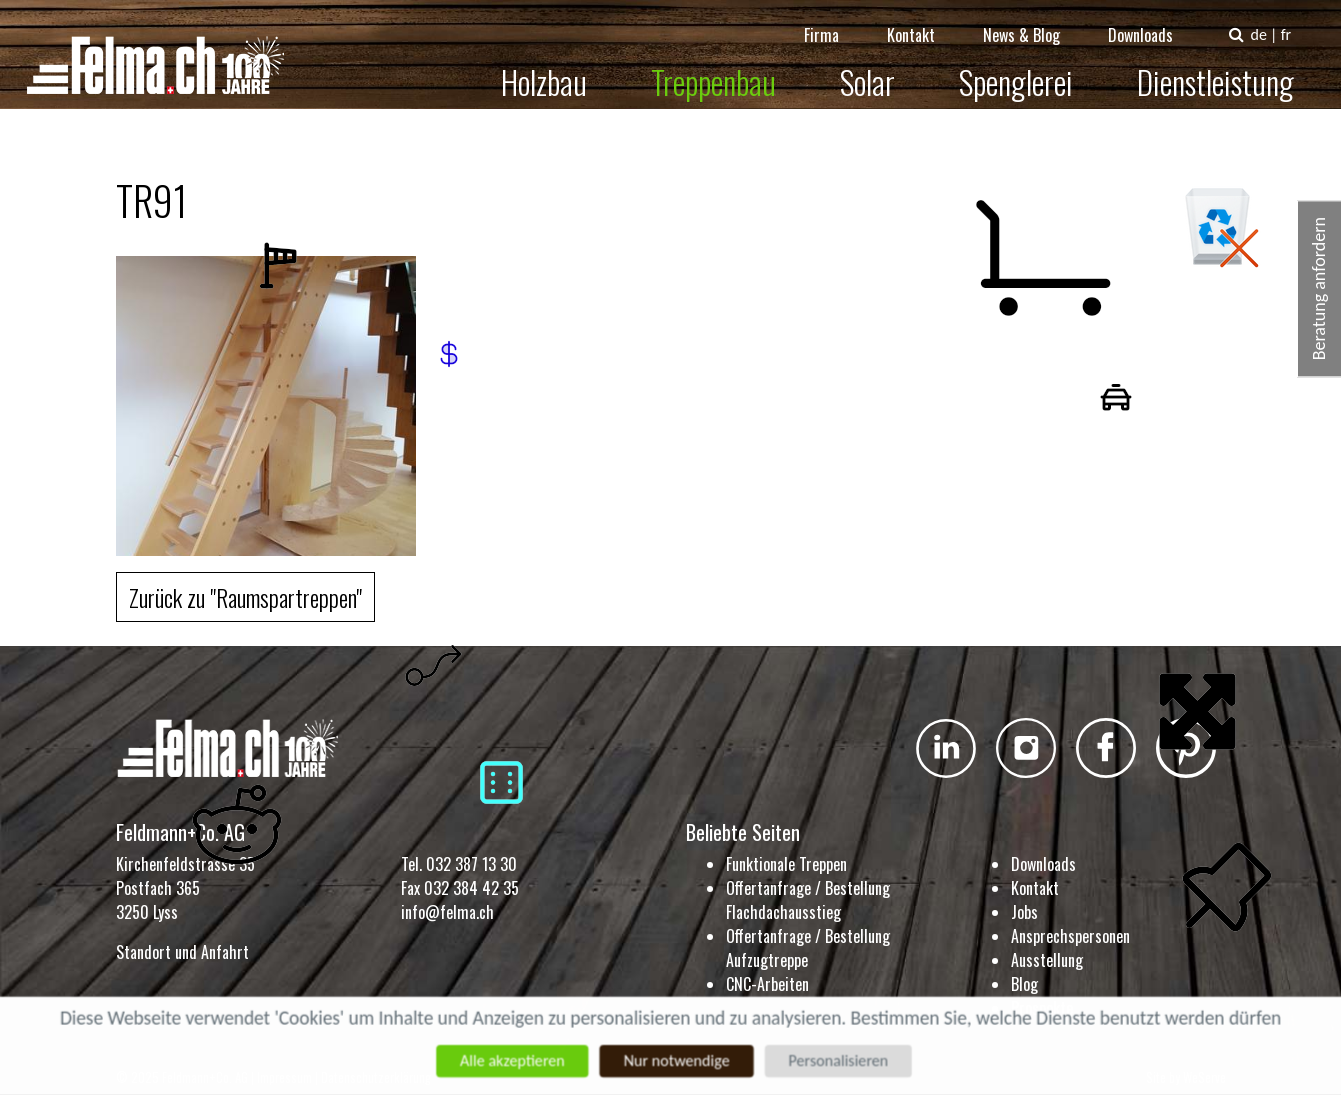 This screenshot has width=1341, height=1095. What do you see at coordinates (449, 354) in the screenshot?
I see `view pricing or payment options` at bounding box center [449, 354].